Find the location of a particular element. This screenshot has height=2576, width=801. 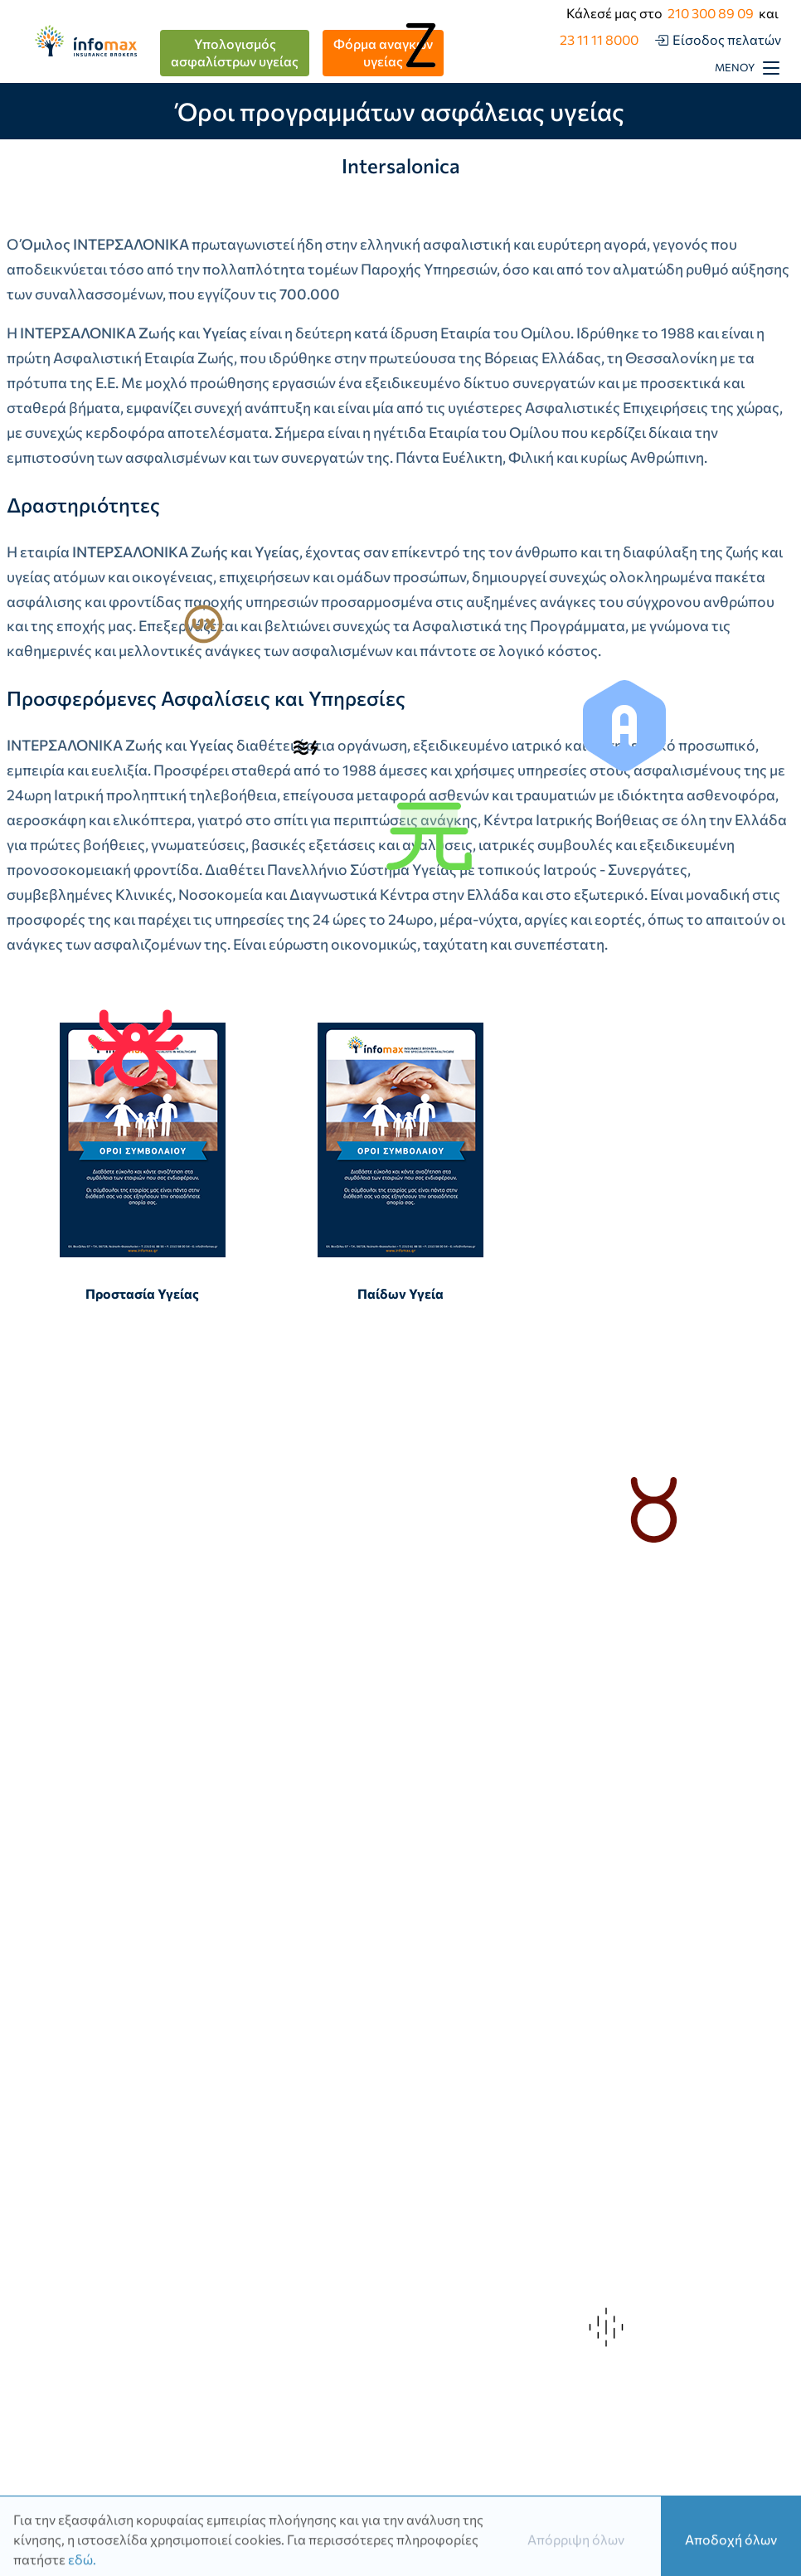

open google podcasts is located at coordinates (606, 2327).